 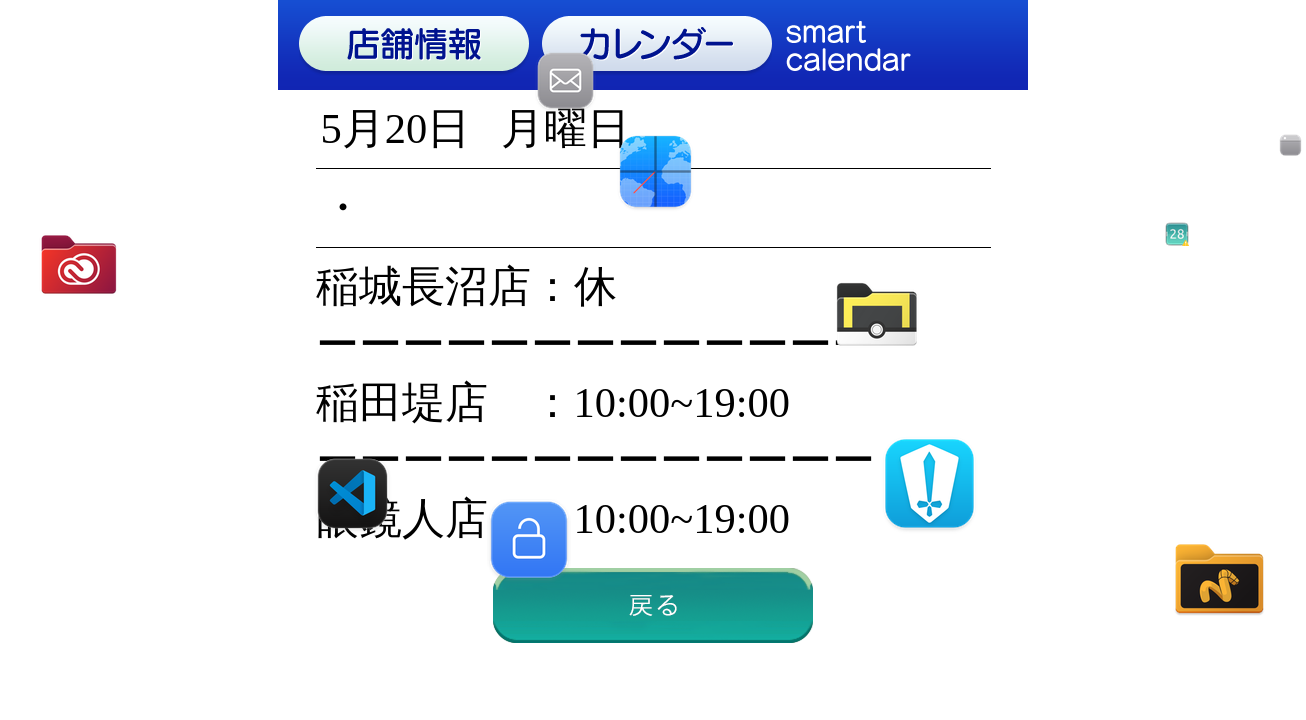 What do you see at coordinates (565, 81) in the screenshot?
I see `access mail app settings` at bounding box center [565, 81].